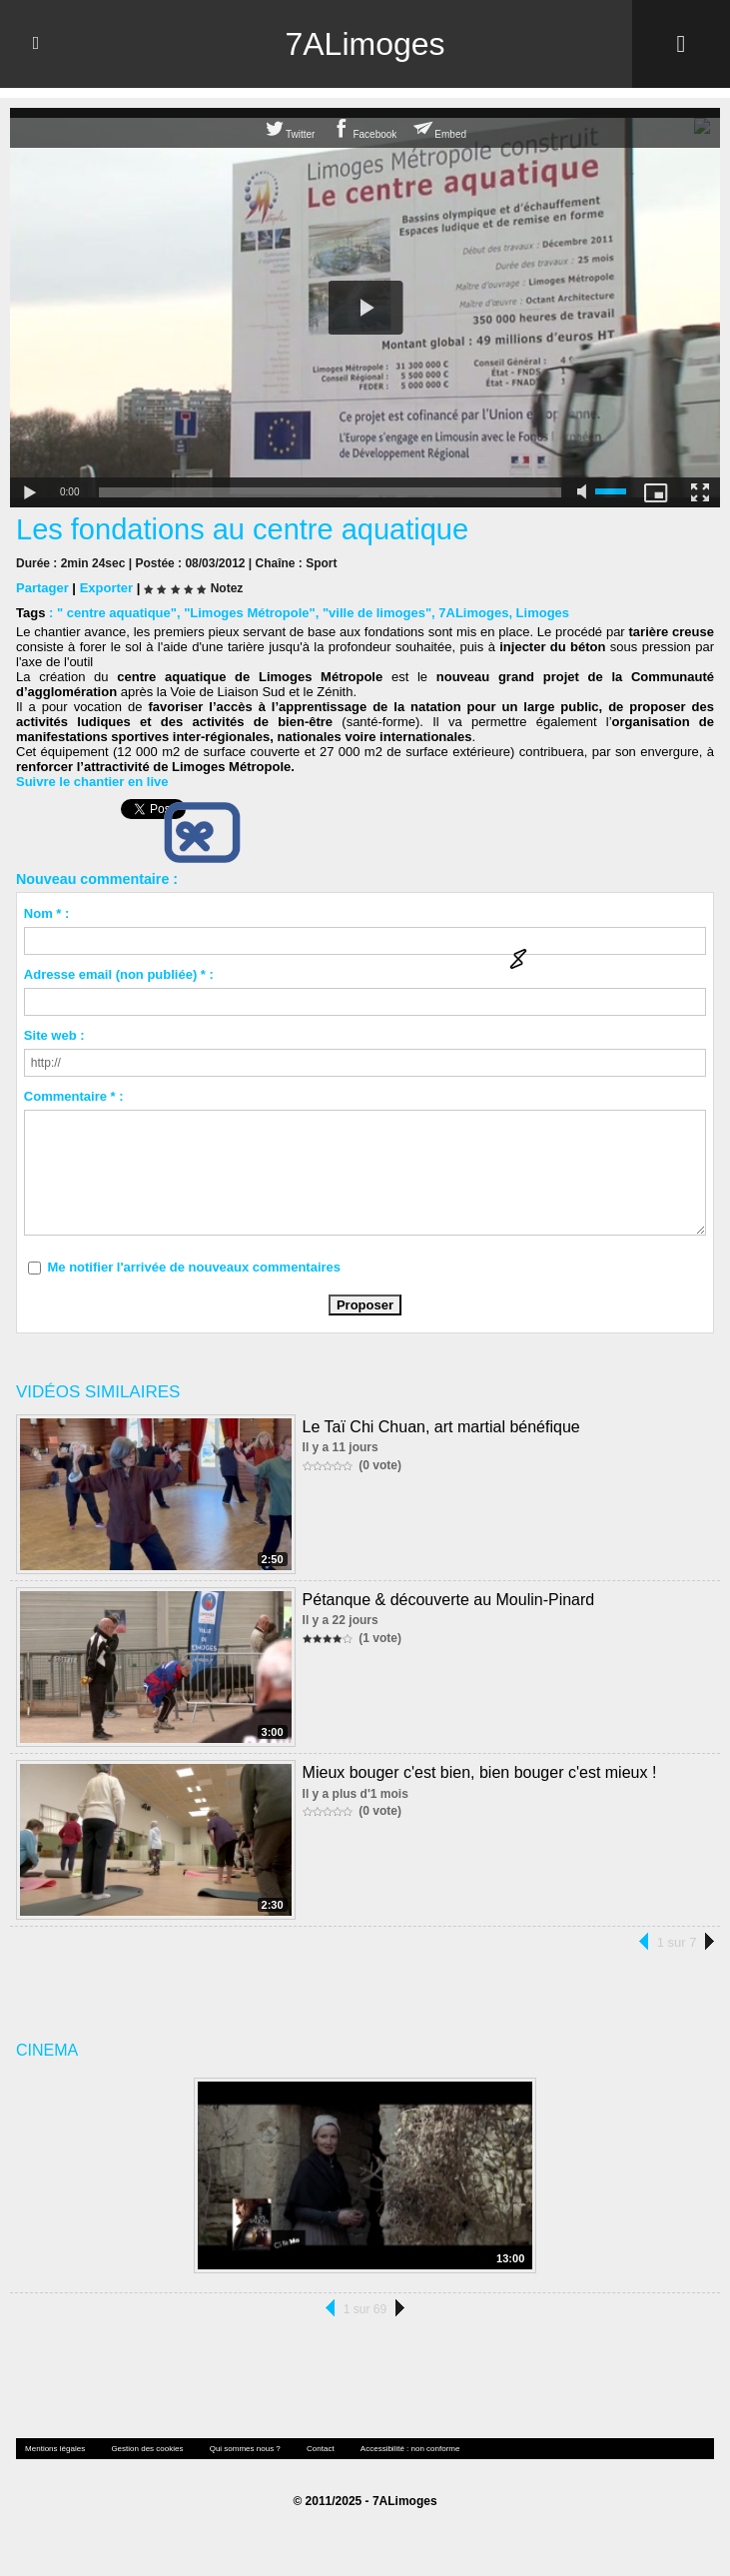  Describe the element at coordinates (518, 959) in the screenshot. I see `access THORChain cryptocurrency services` at that location.